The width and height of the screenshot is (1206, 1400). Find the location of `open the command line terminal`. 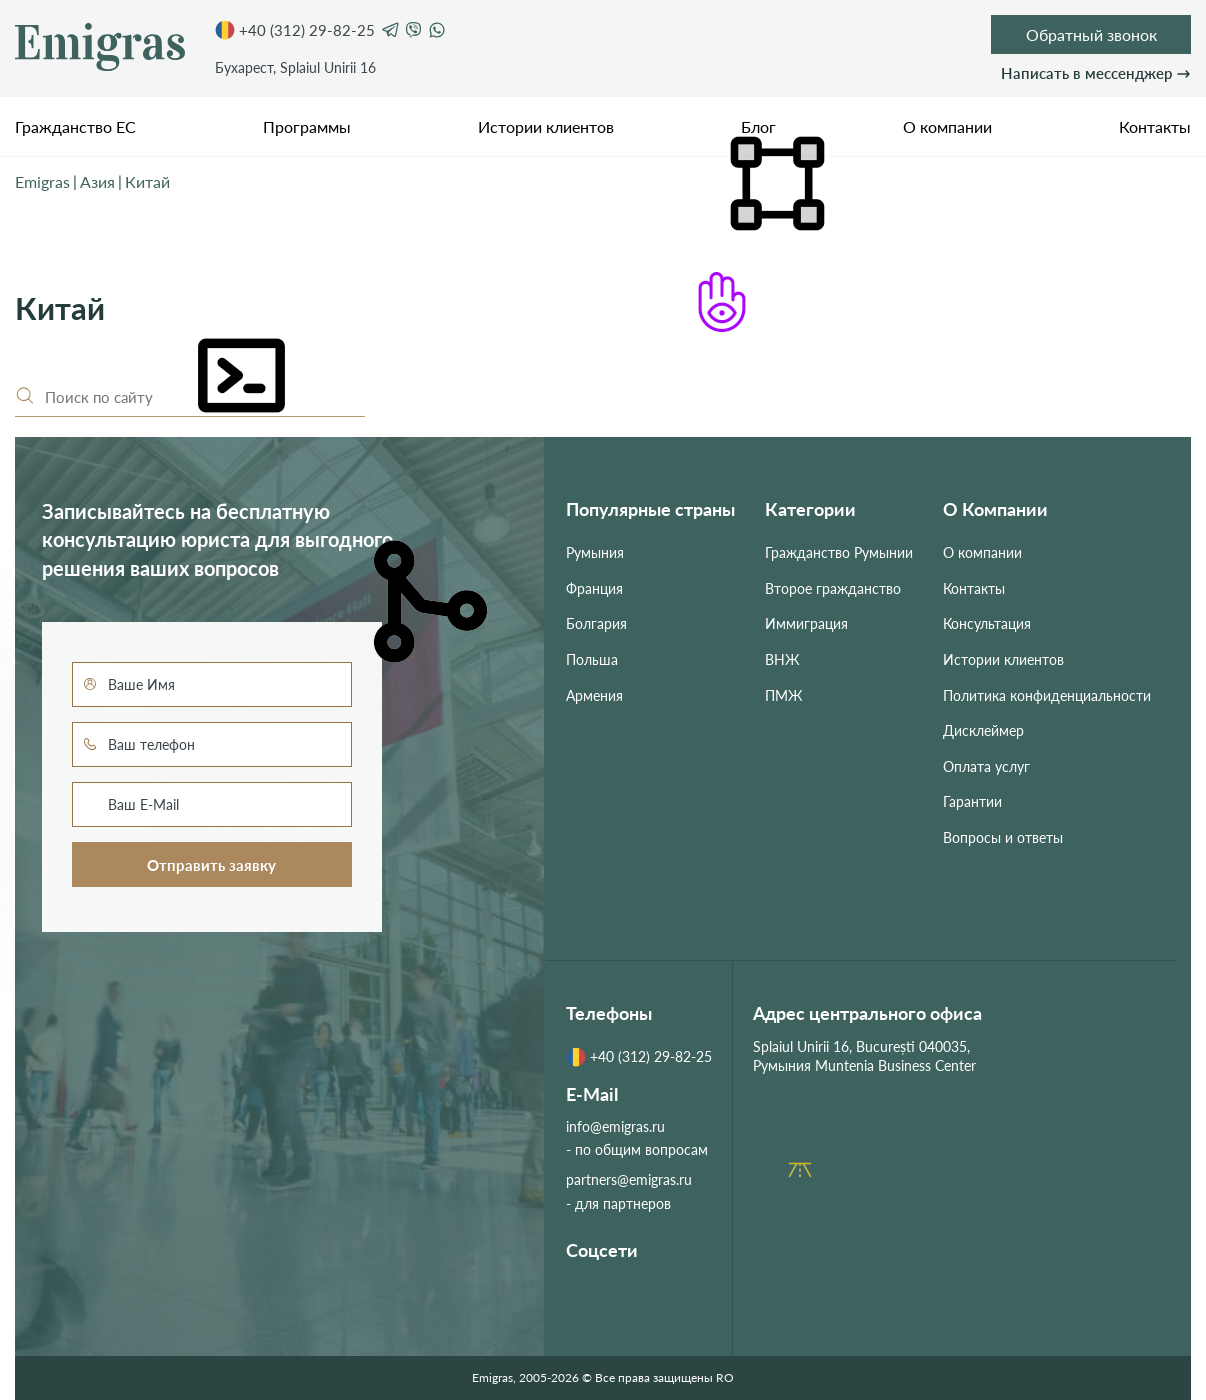

open the command line terminal is located at coordinates (241, 375).